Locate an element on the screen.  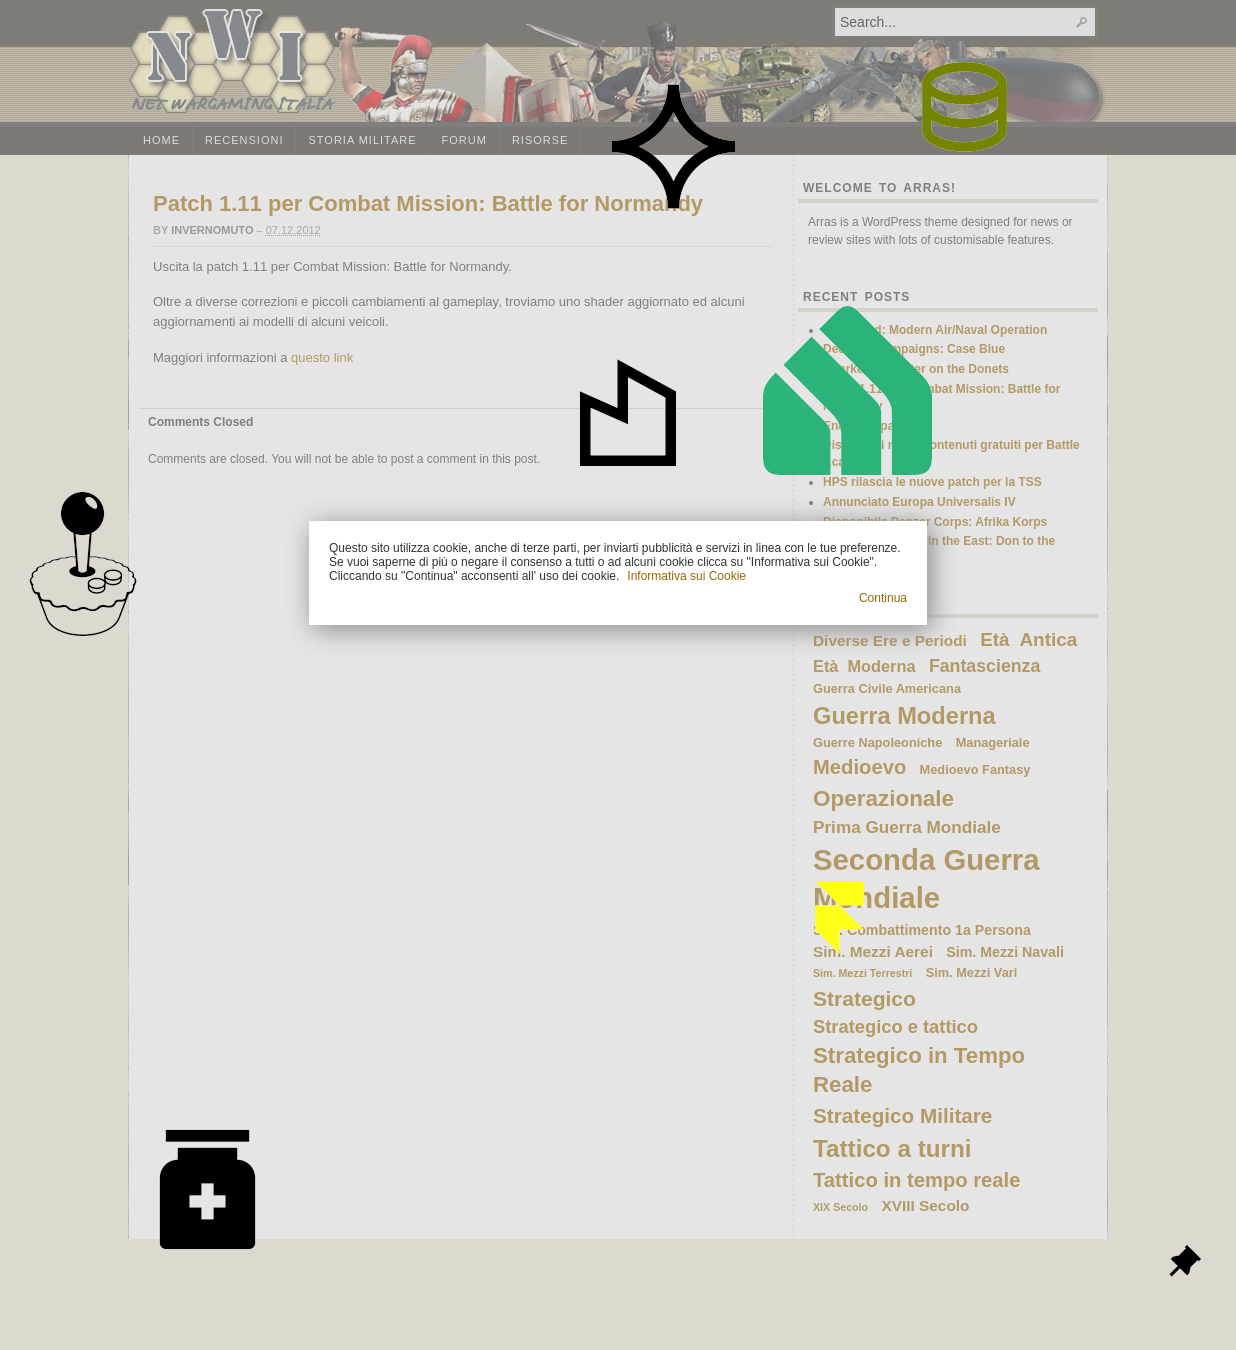
open the kasa smart home app is located at coordinates (847, 390).